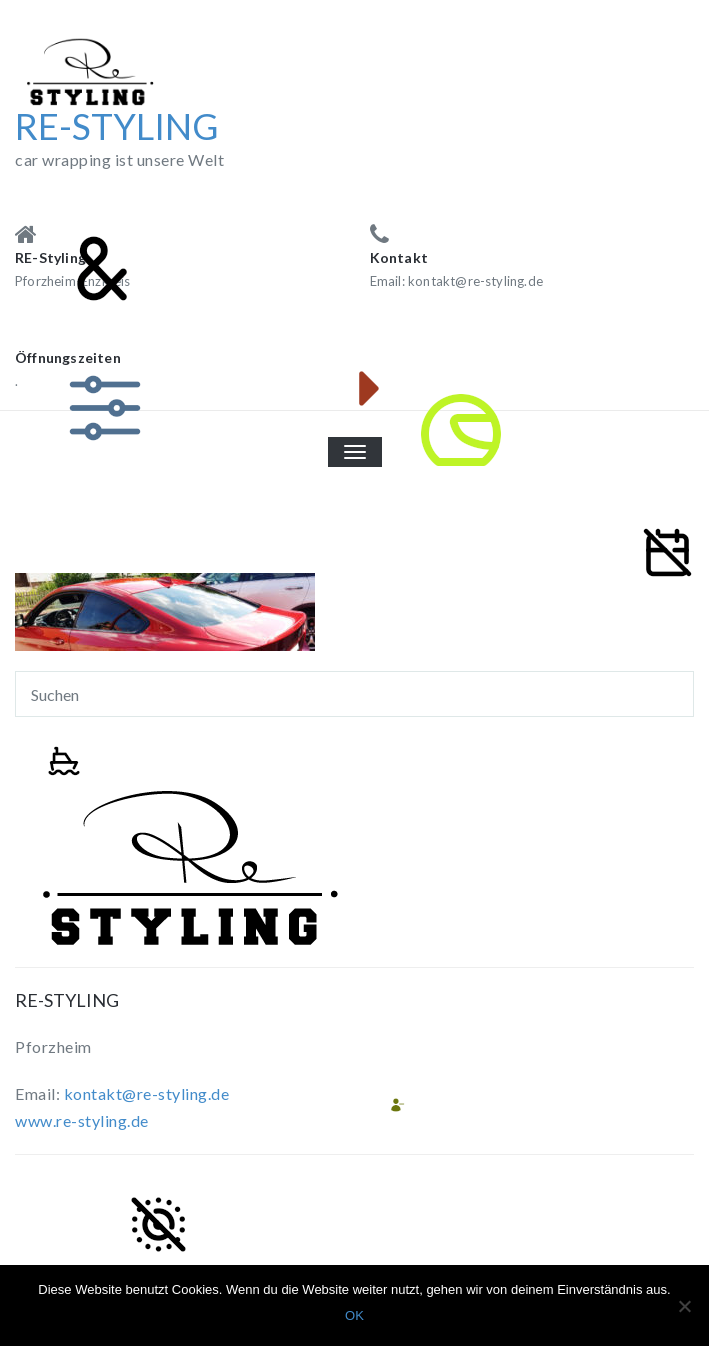 The image size is (709, 1346). What do you see at coordinates (461, 430) in the screenshot?
I see `access safety or protective gear settings` at bounding box center [461, 430].